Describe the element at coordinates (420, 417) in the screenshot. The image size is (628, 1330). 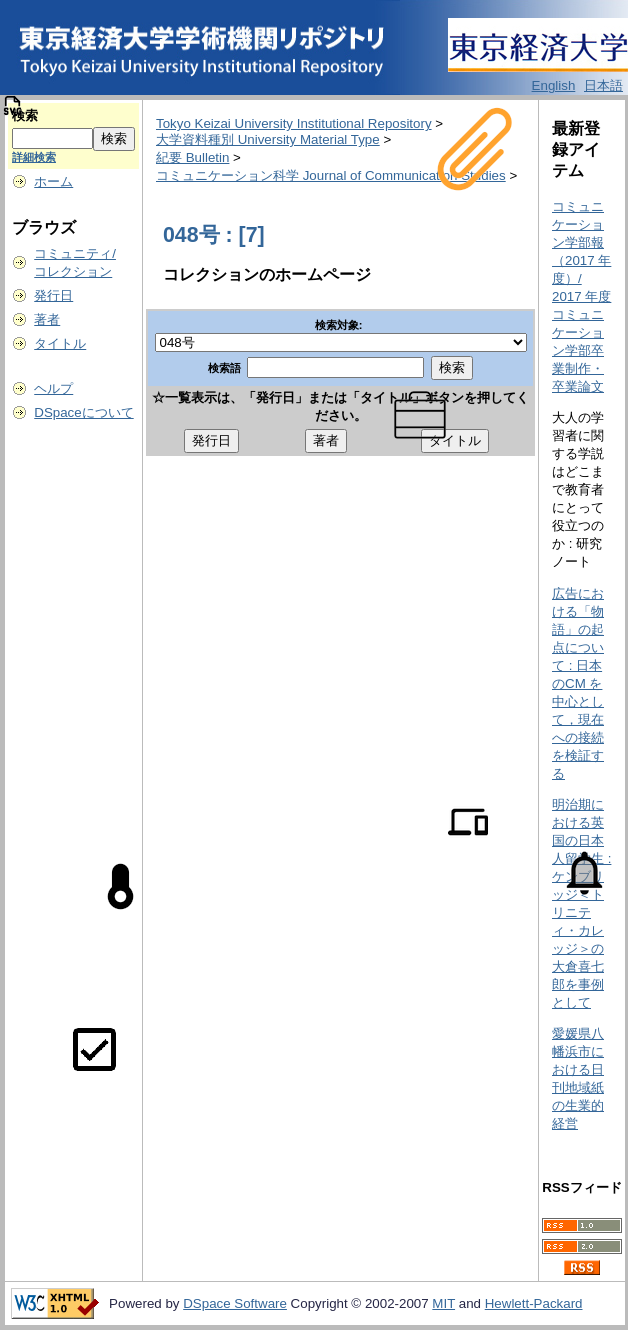
I see `access work or business documents` at that location.